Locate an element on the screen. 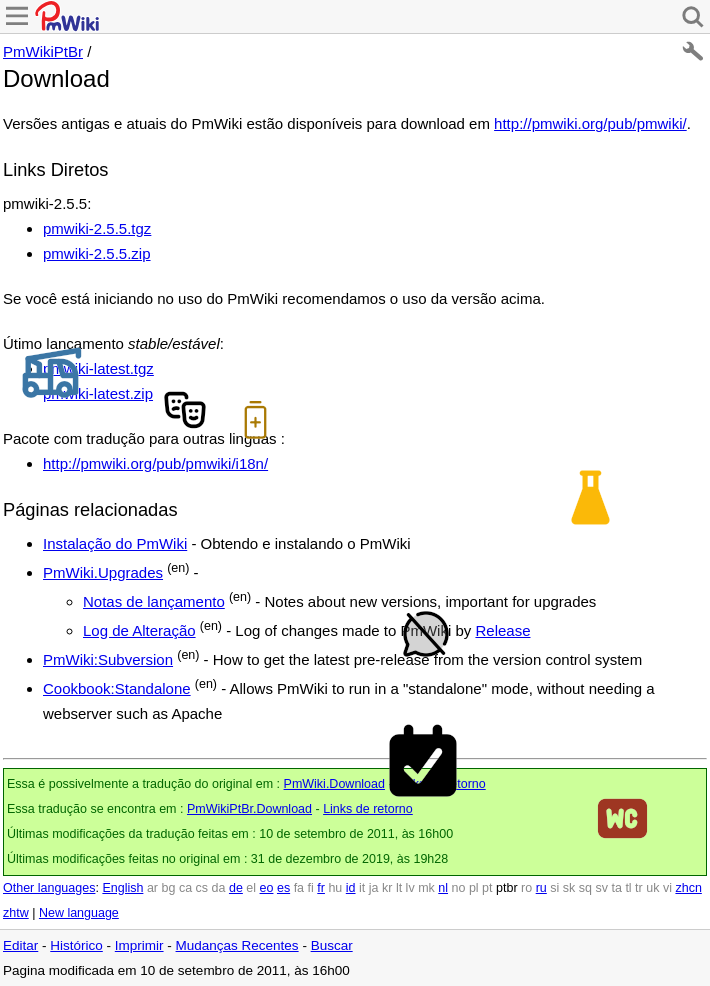 Image resolution: width=710 pixels, height=986 pixels. mute or disable chat notifications is located at coordinates (426, 634).